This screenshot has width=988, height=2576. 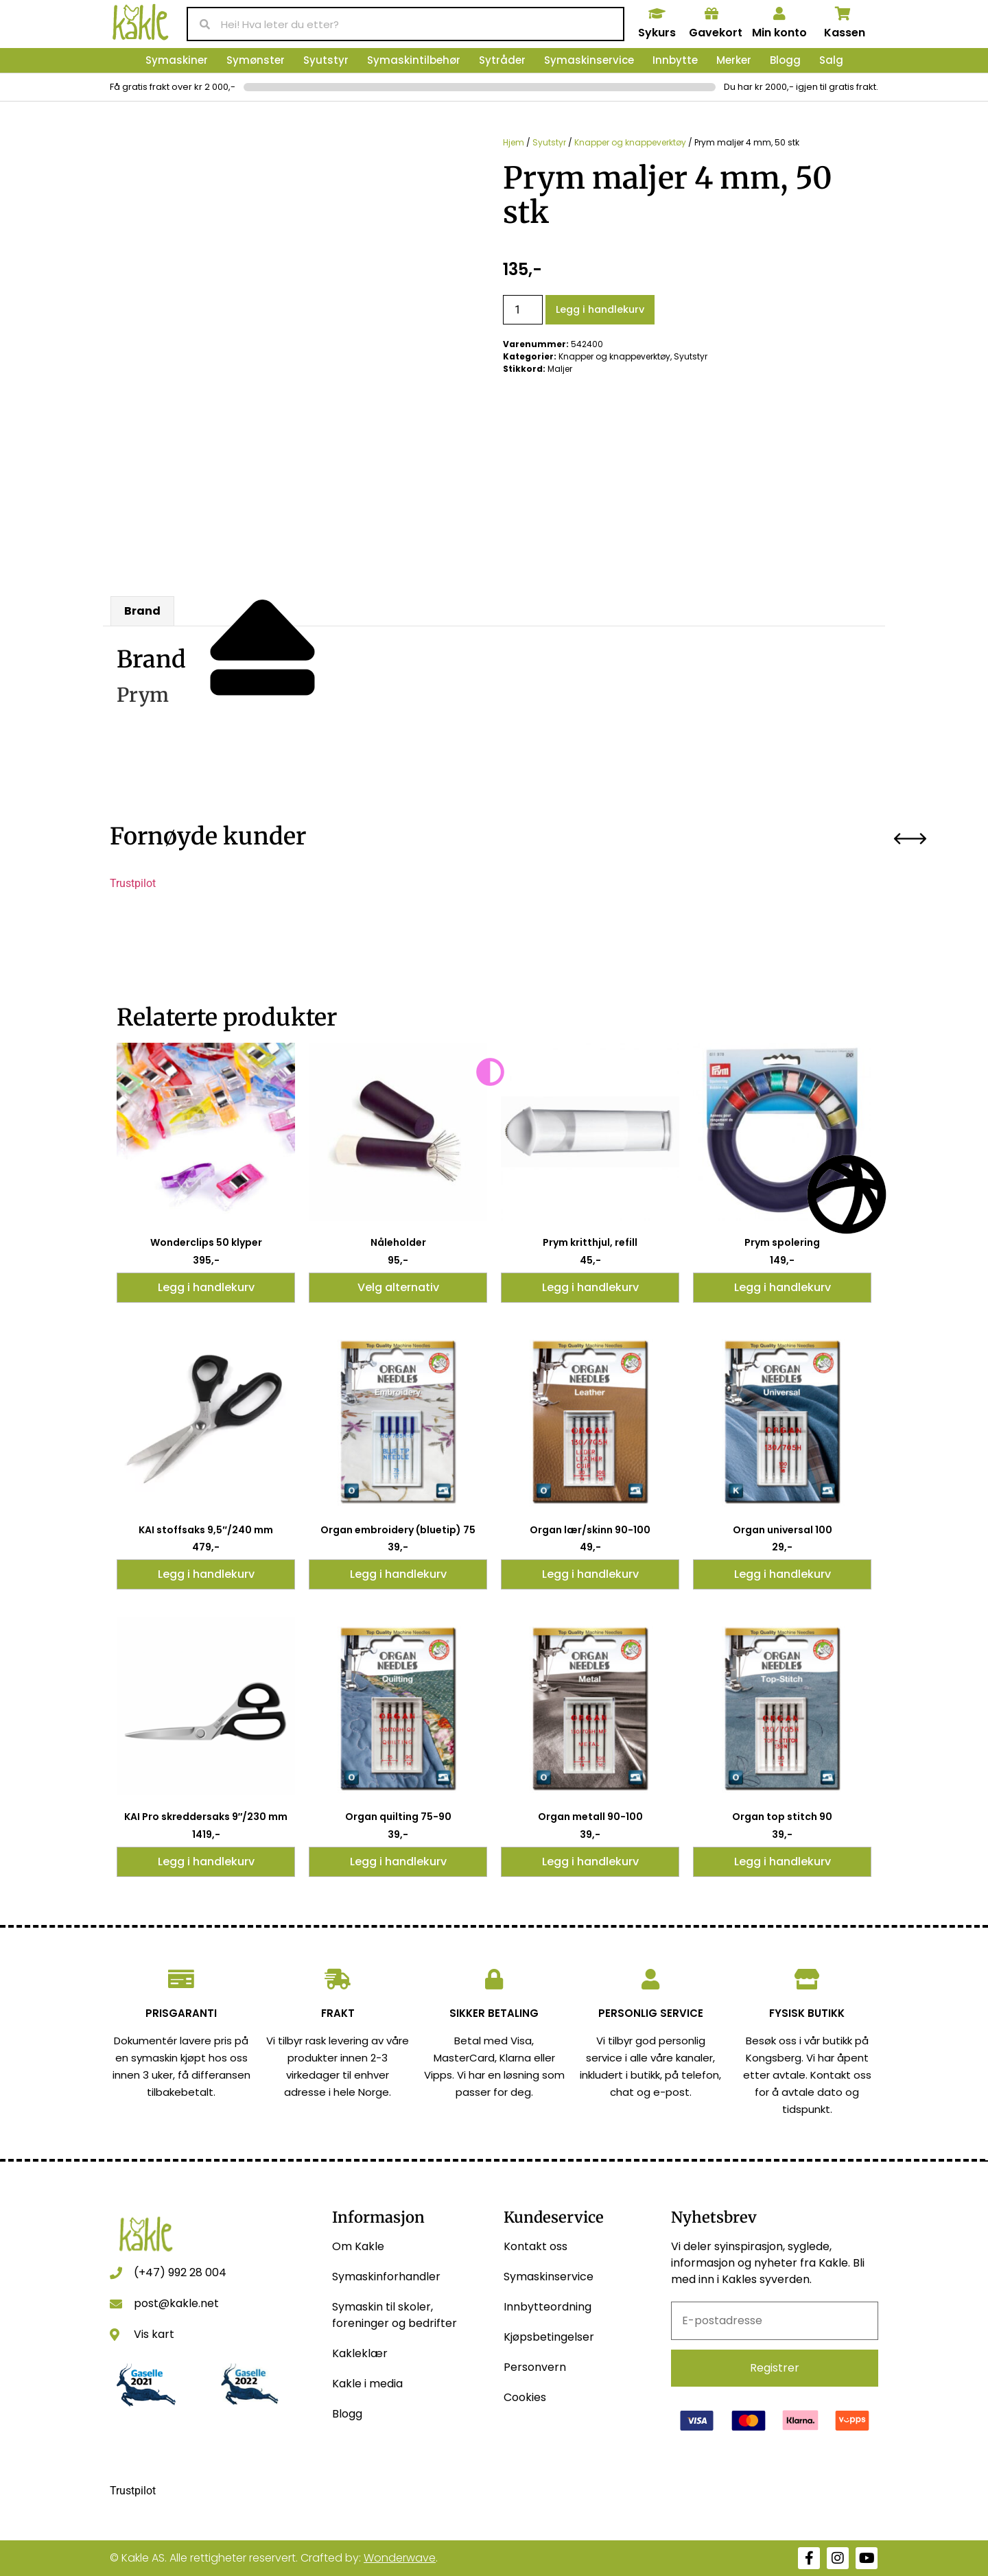 I want to click on adjust horizontal spacing or width, so click(x=910, y=838).